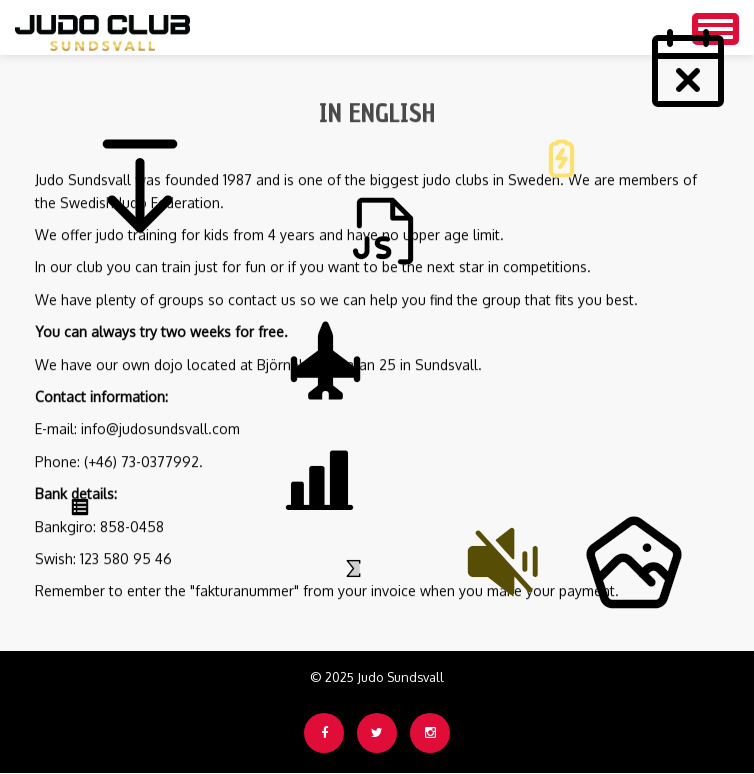  Describe the element at coordinates (561, 158) in the screenshot. I see `indicates device is currently charging` at that location.